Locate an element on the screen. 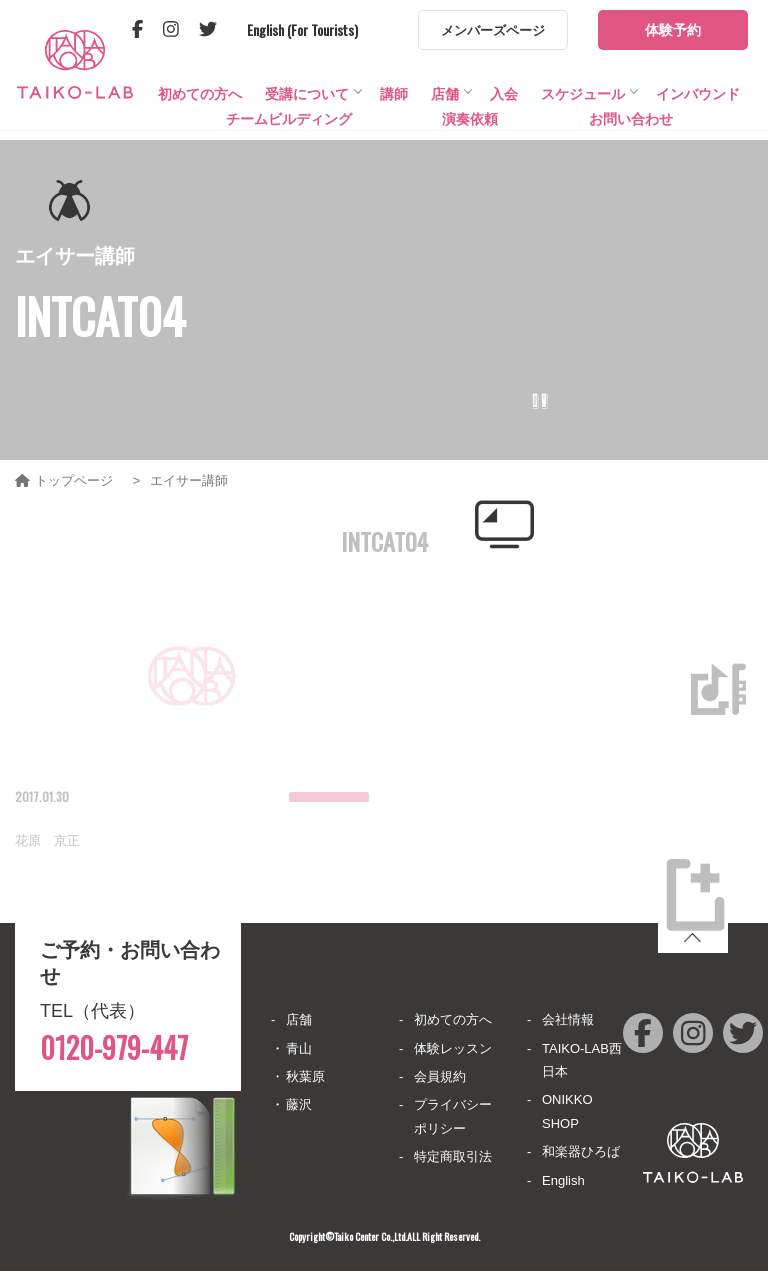 The width and height of the screenshot is (768, 1271). audio device or sound card settings is located at coordinates (718, 687).